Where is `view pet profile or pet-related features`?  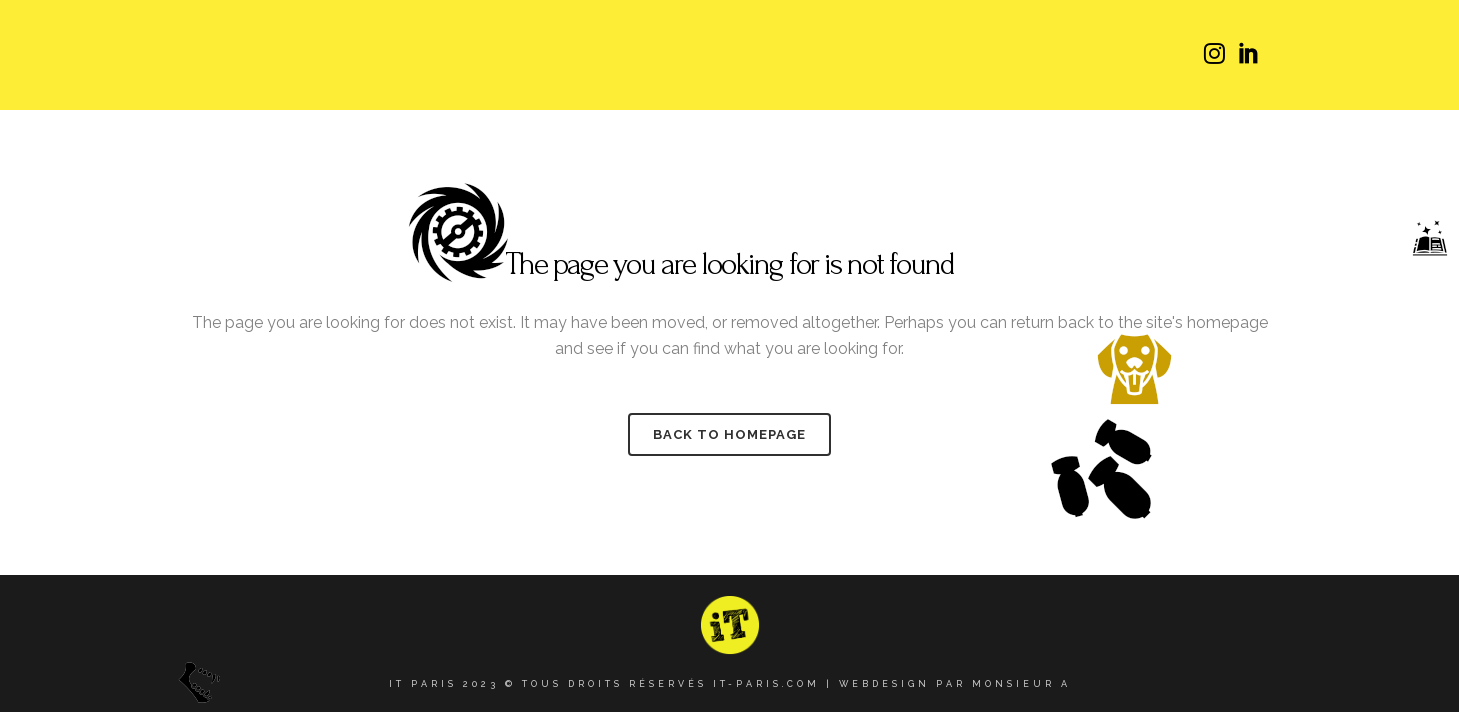
view pet profile or pet-related features is located at coordinates (1134, 367).